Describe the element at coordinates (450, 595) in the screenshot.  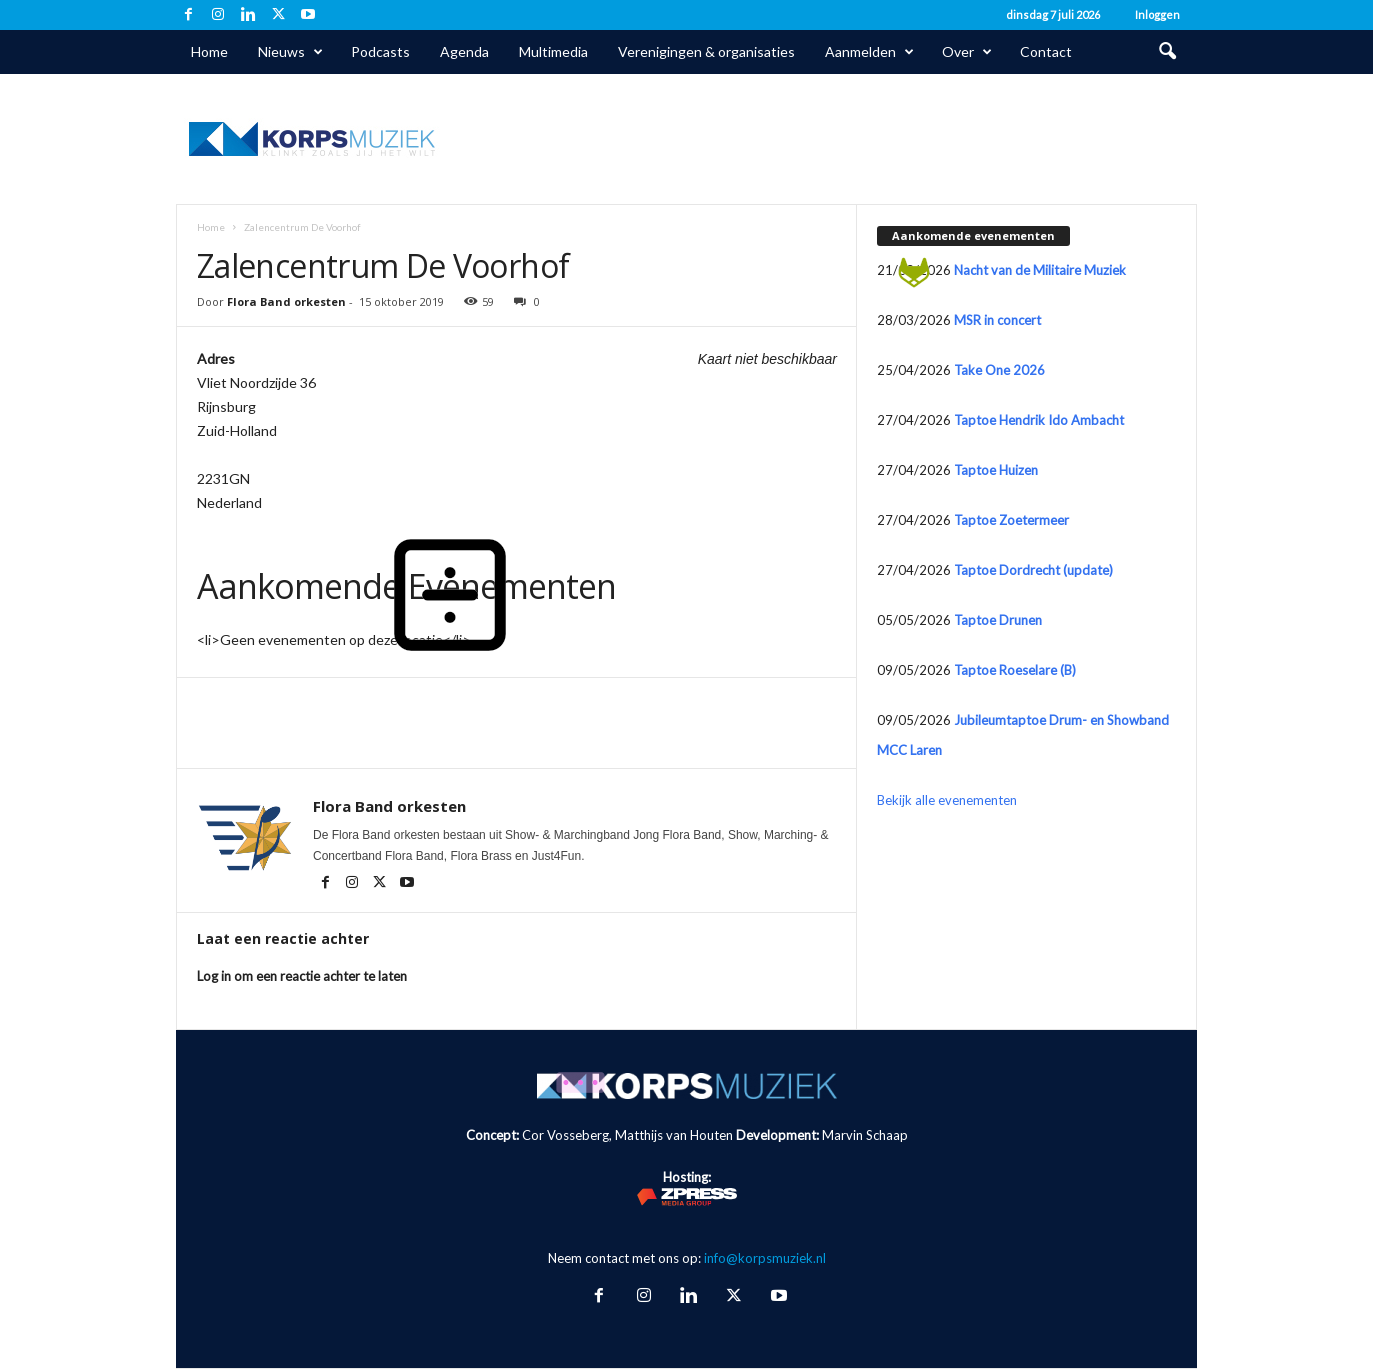
I see `perform division calculation` at that location.